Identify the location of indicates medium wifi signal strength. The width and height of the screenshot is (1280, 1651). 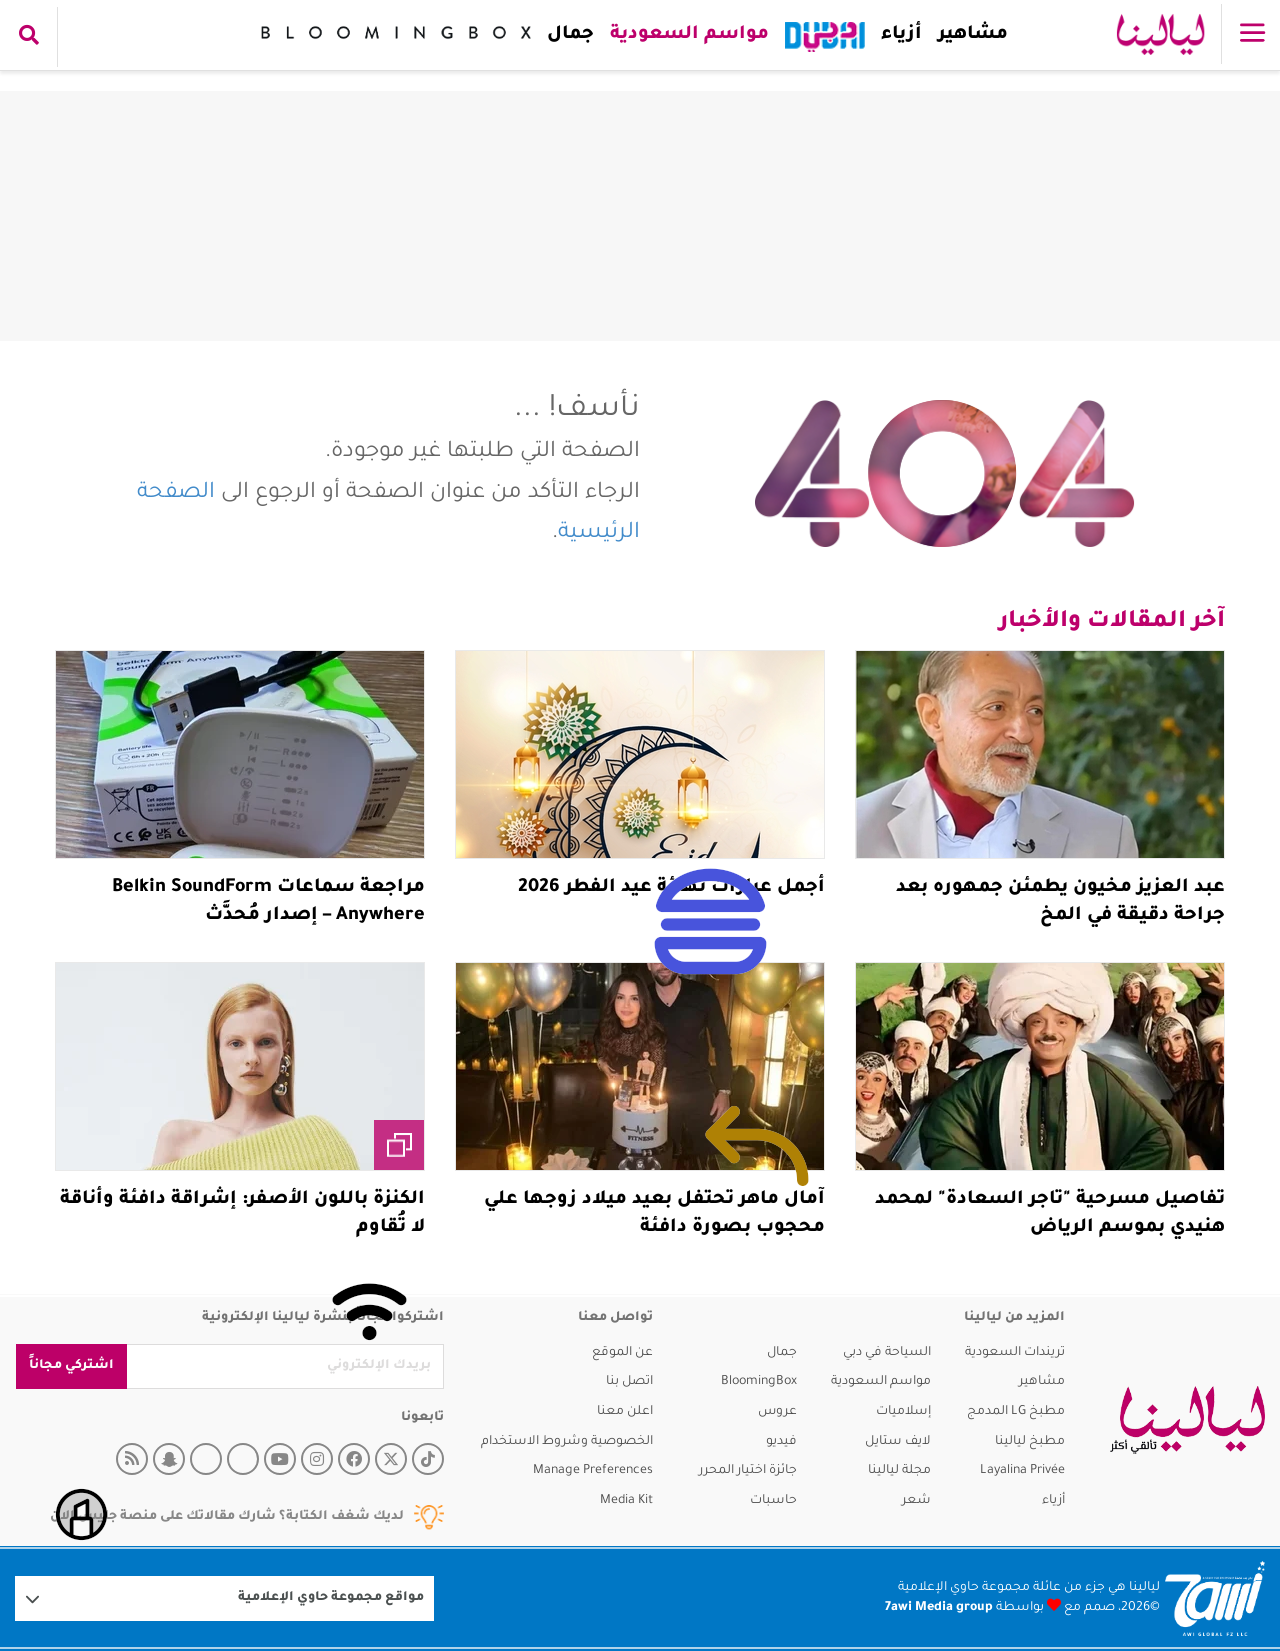
(369, 1299).